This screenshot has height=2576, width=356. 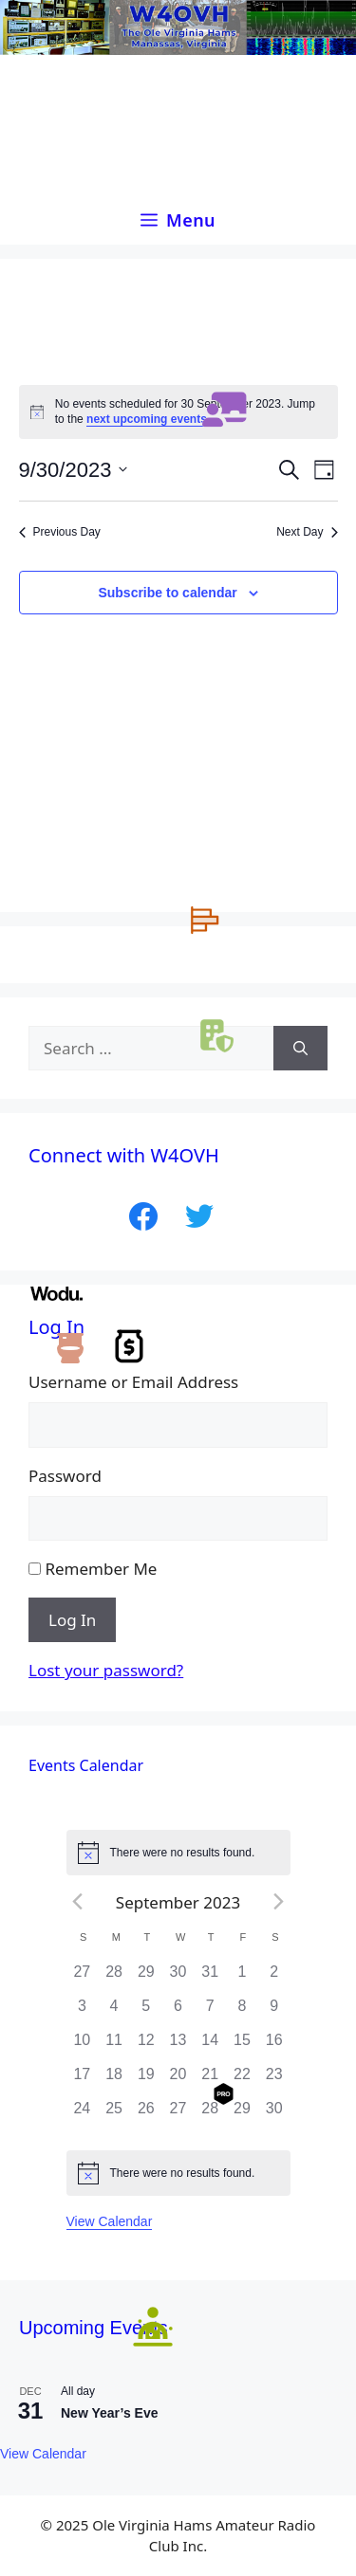 What do you see at coordinates (153, 2327) in the screenshot?
I see `view medical diagnoses or health records` at bounding box center [153, 2327].